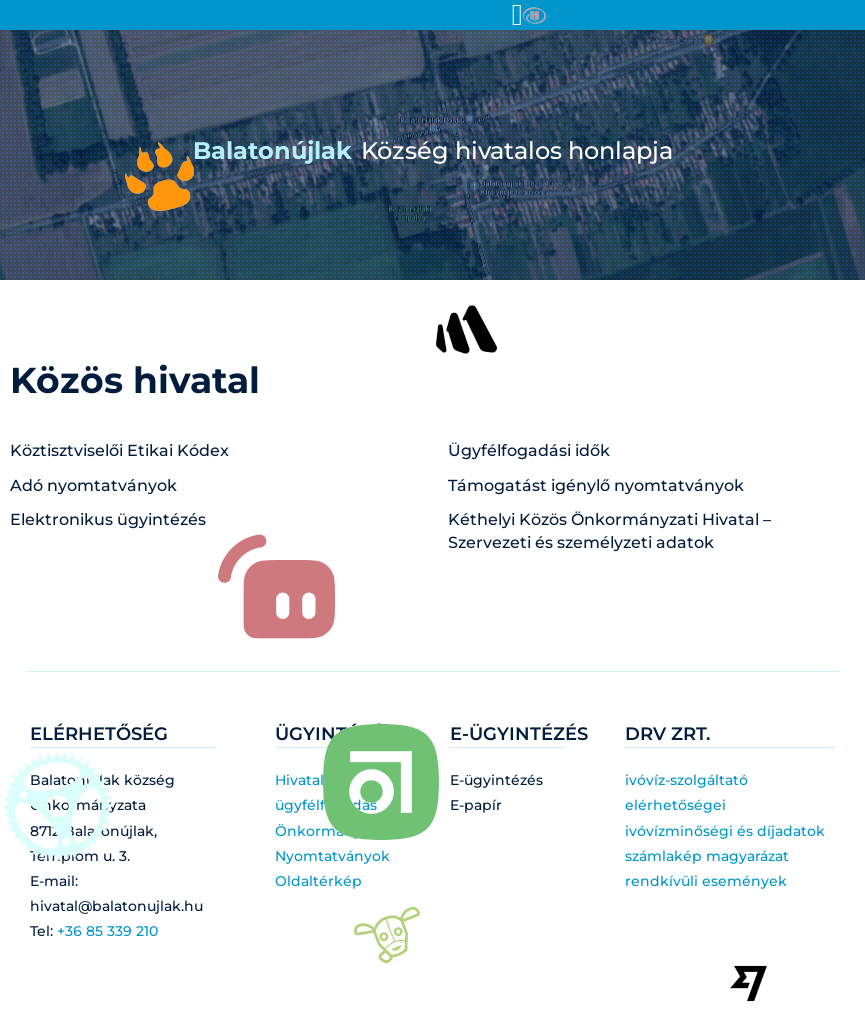 This screenshot has width=865, height=1010. What do you see at coordinates (159, 176) in the screenshot?
I see `lazarus IDE logo` at bounding box center [159, 176].